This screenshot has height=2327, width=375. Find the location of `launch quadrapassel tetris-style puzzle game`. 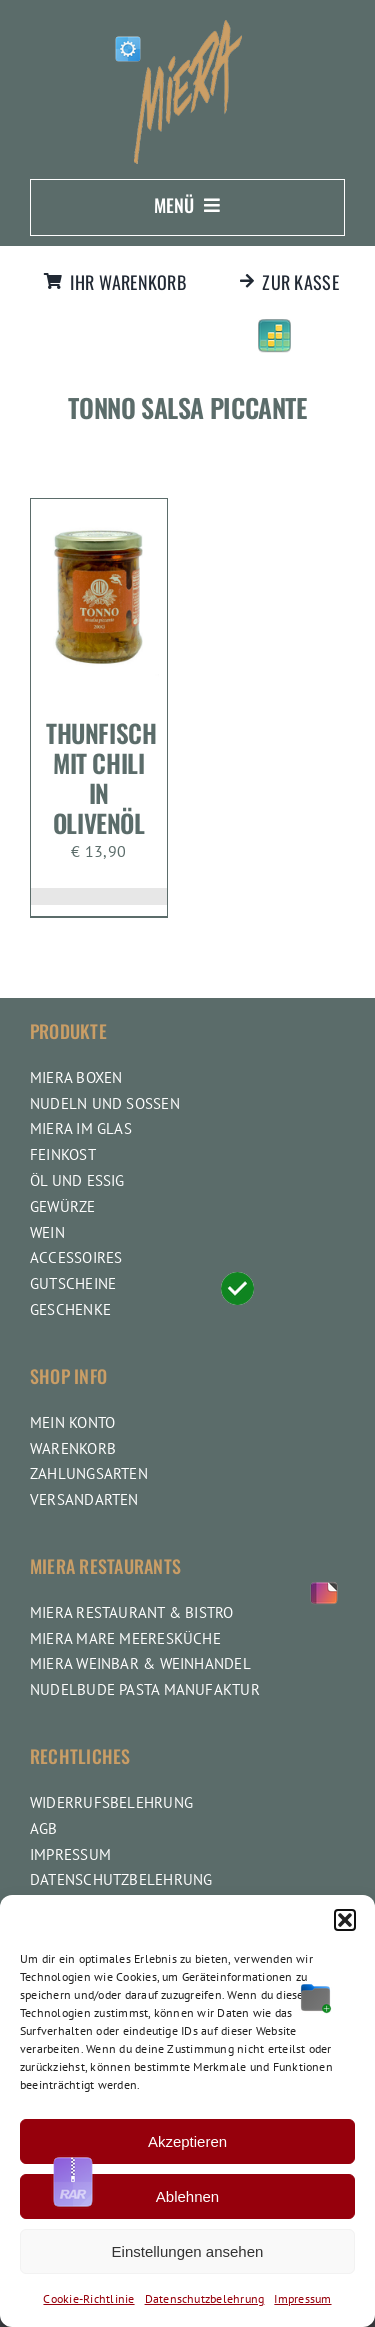

launch quadrapassel tetris-style puzzle game is located at coordinates (274, 335).